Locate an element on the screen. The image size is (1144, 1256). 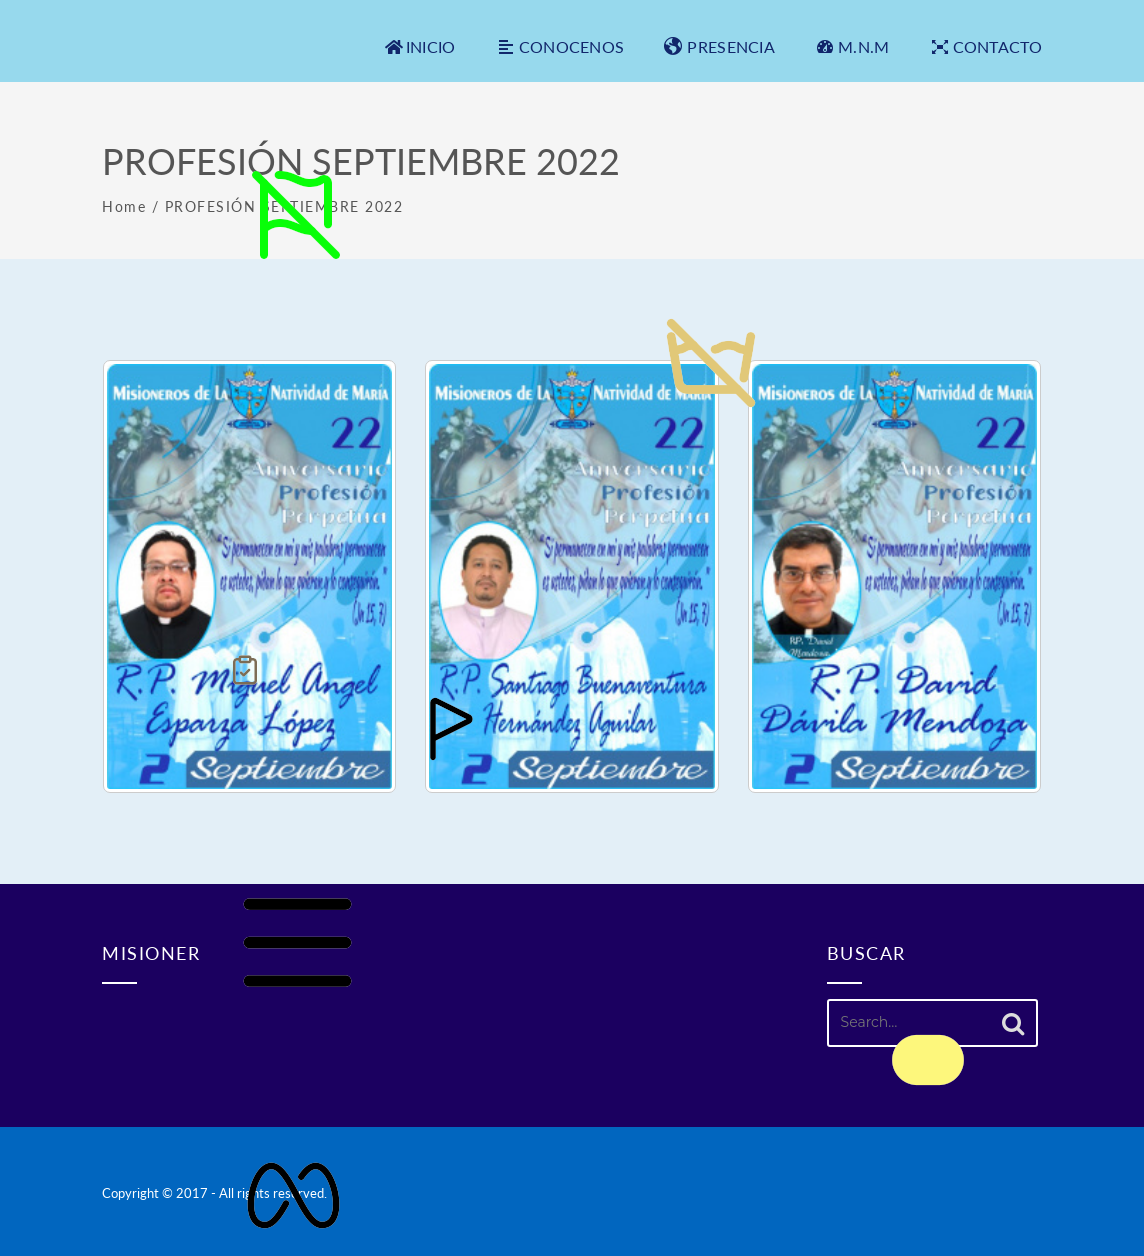
meta company logo is located at coordinates (293, 1195).